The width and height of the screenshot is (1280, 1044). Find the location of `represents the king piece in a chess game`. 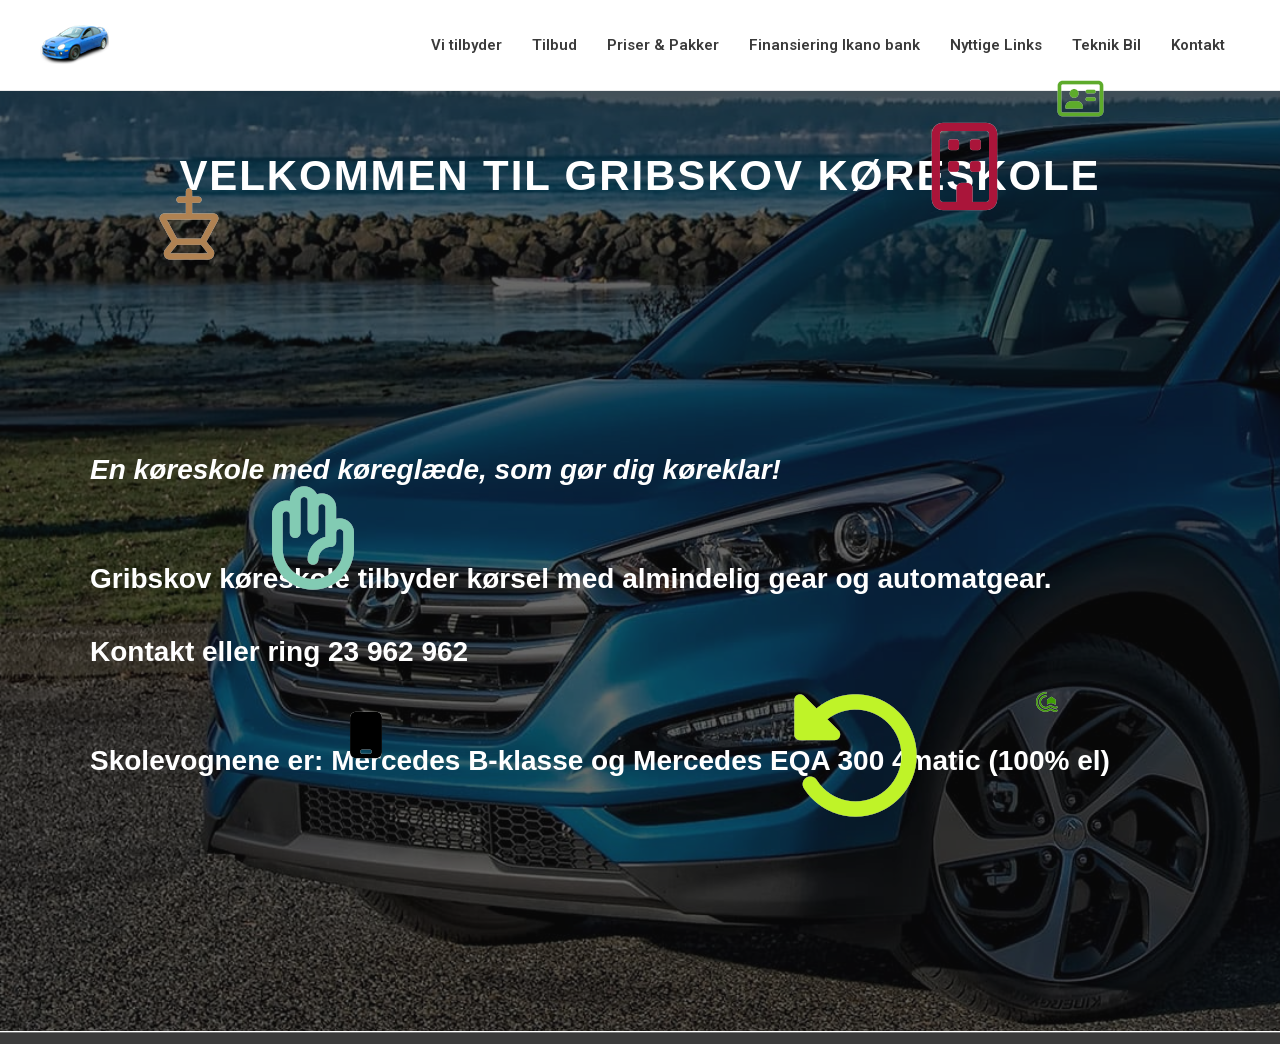

represents the king piece in a chess game is located at coordinates (189, 226).